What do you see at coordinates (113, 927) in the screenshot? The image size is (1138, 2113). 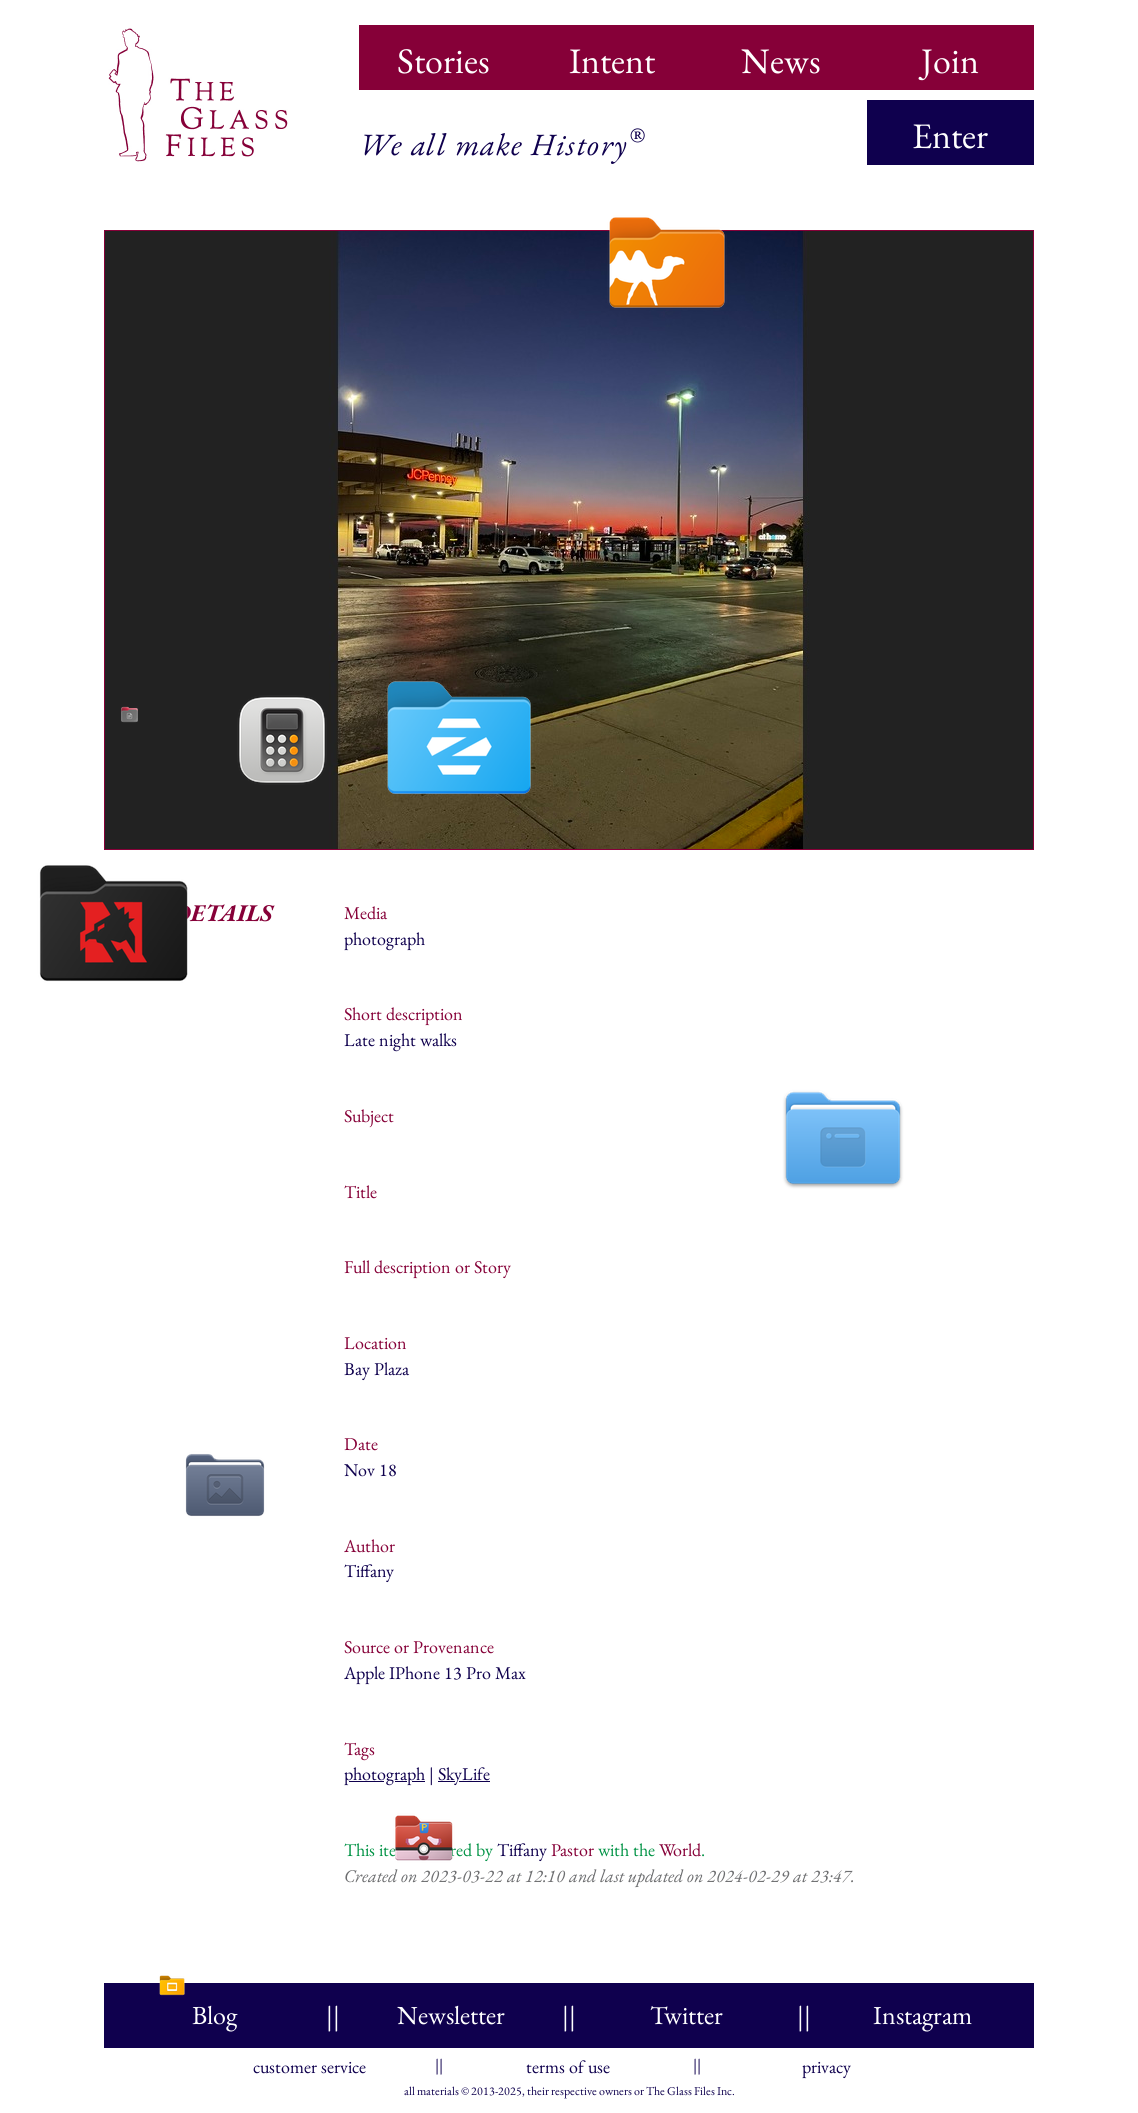 I see `open nusantara project files folder` at bounding box center [113, 927].